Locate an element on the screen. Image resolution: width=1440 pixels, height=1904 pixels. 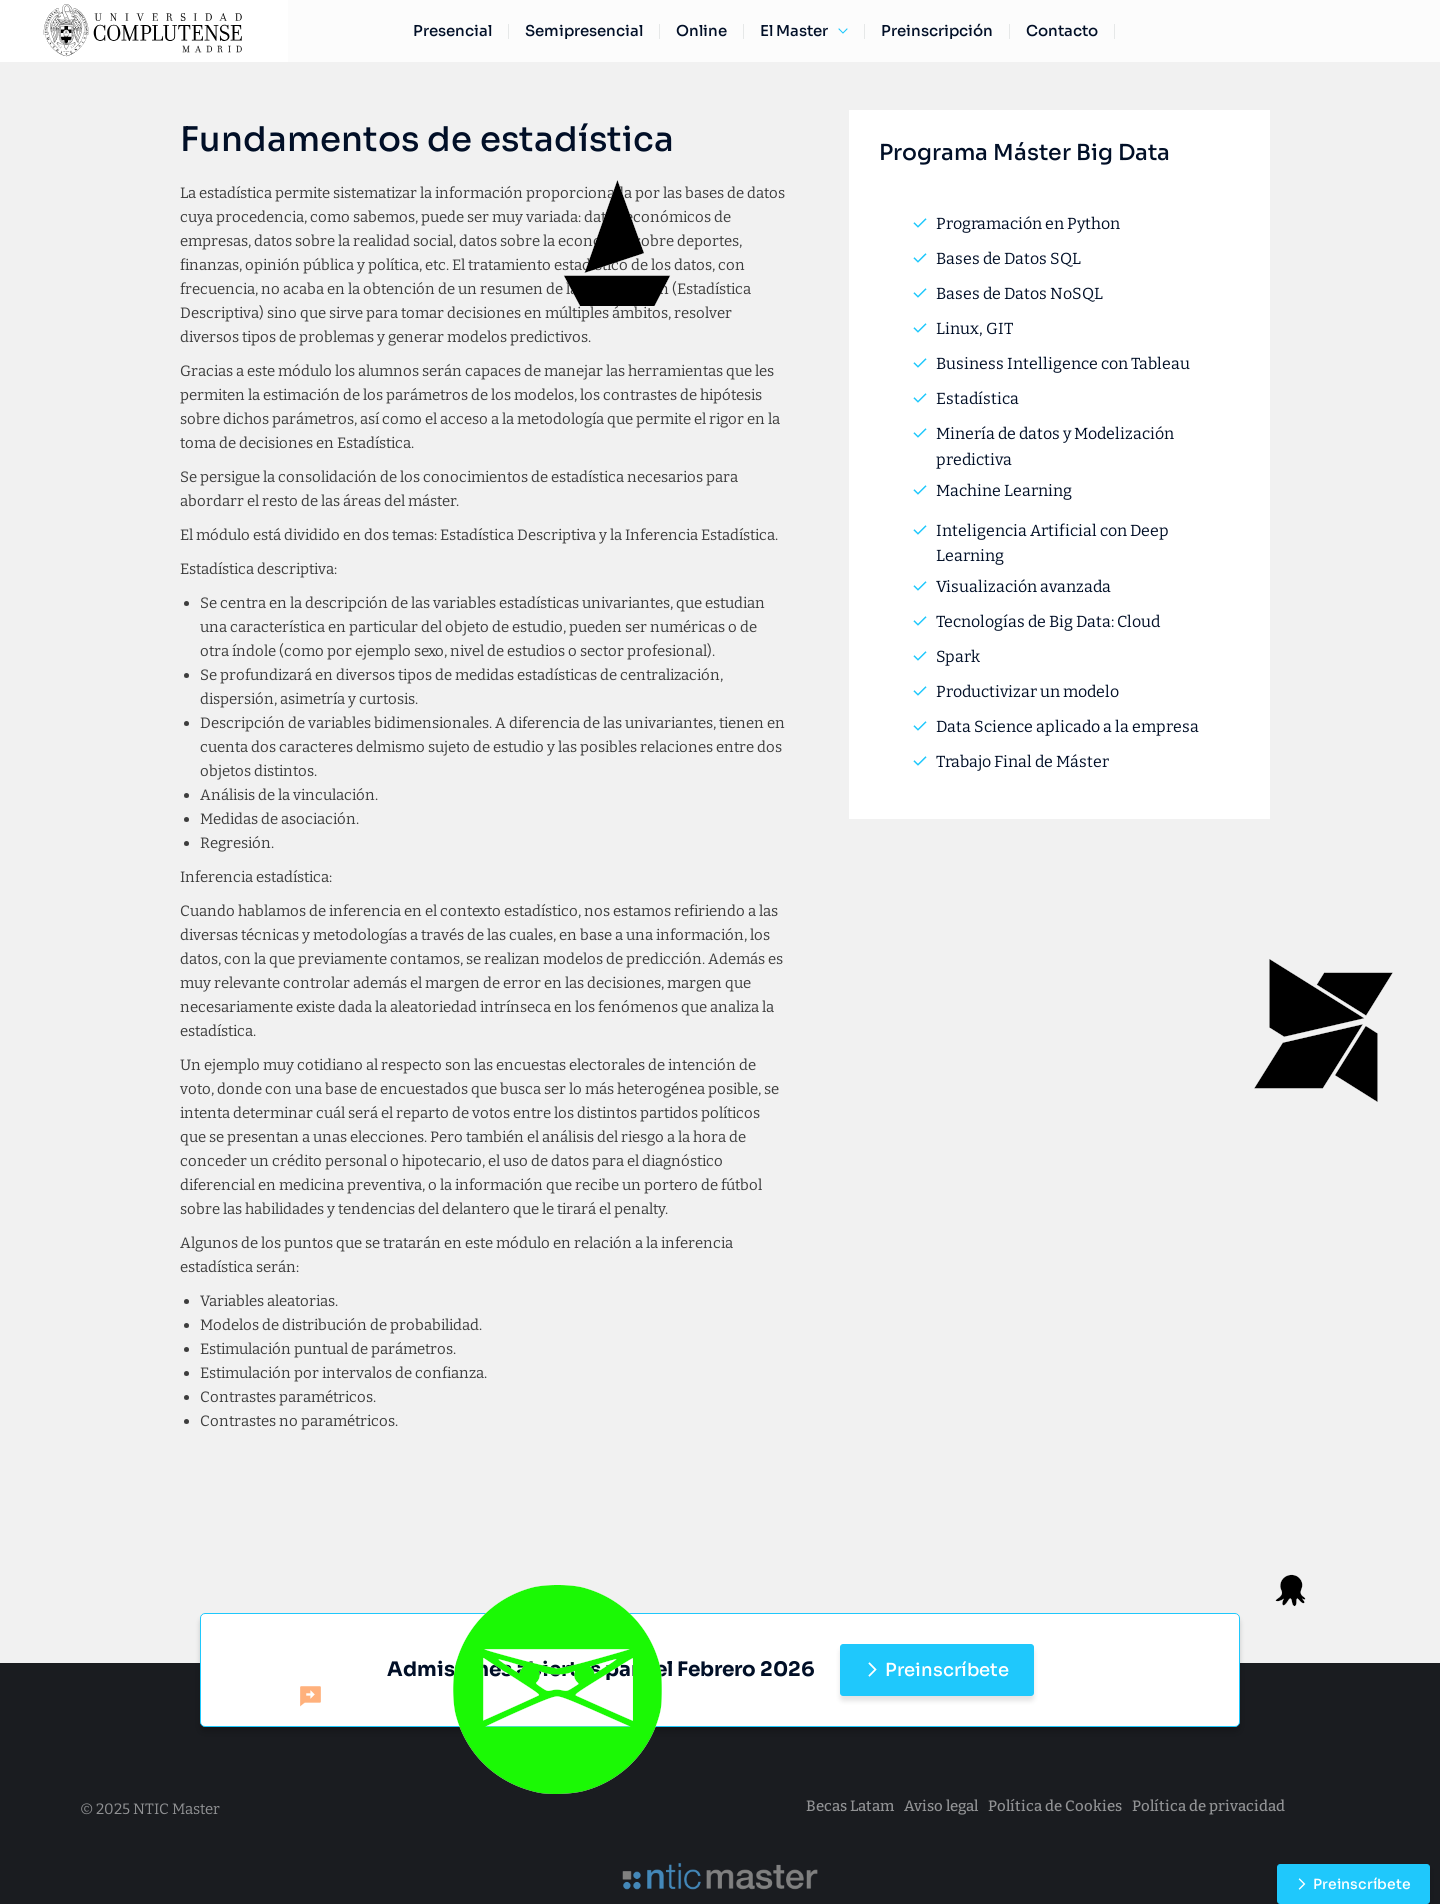
octopus deploy logo is located at coordinates (1290, 1590).